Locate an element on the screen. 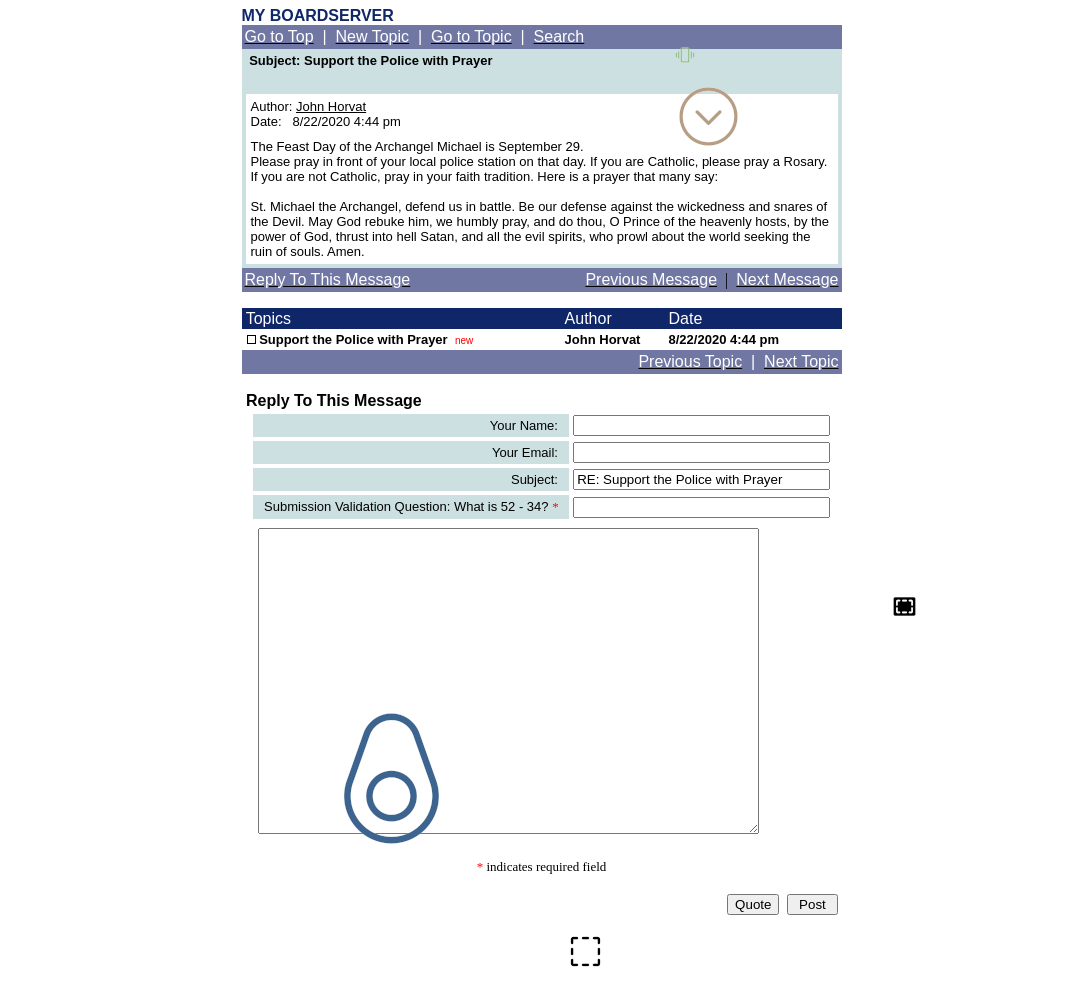  expand to show more content is located at coordinates (708, 116).